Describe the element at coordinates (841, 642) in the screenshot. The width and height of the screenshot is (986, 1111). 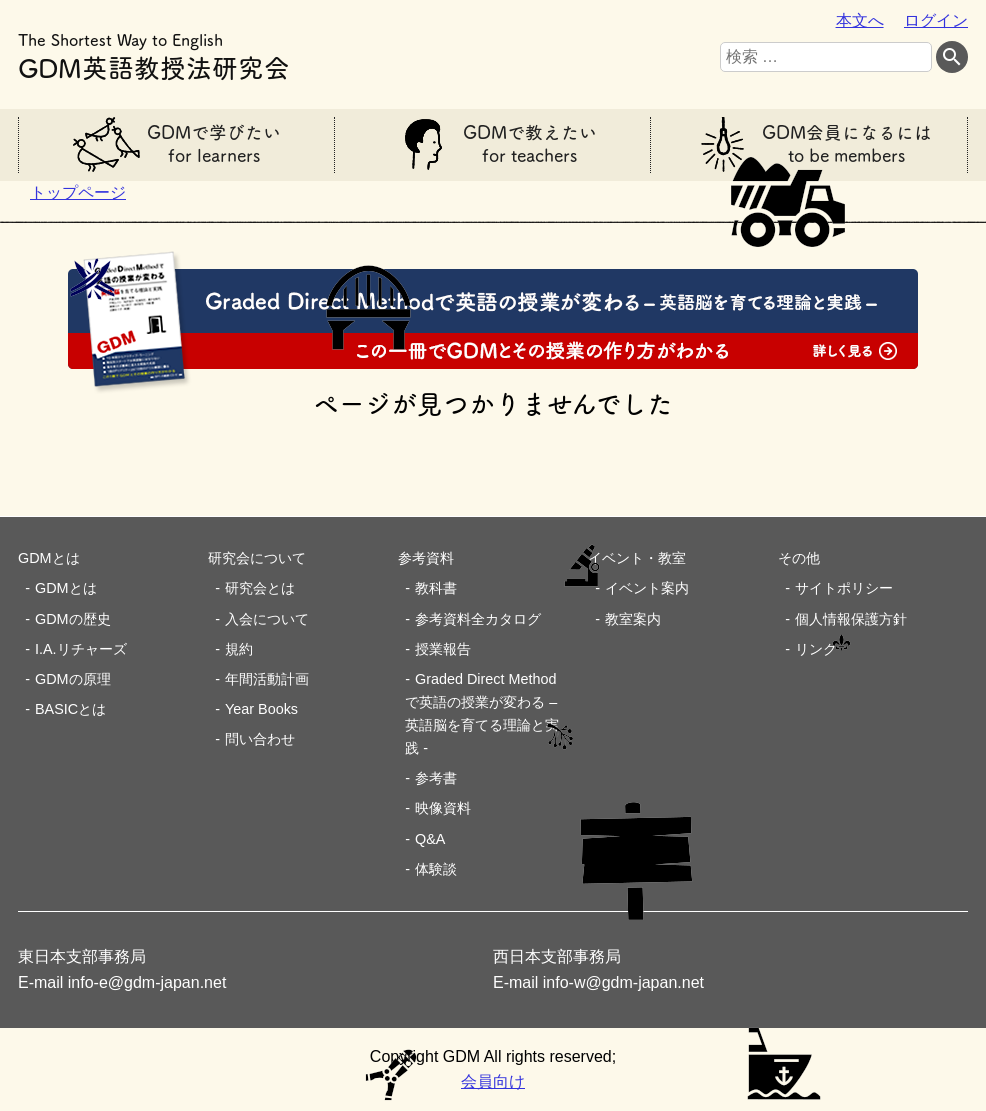
I see `decorative emblem representing French or royal heritage` at that location.